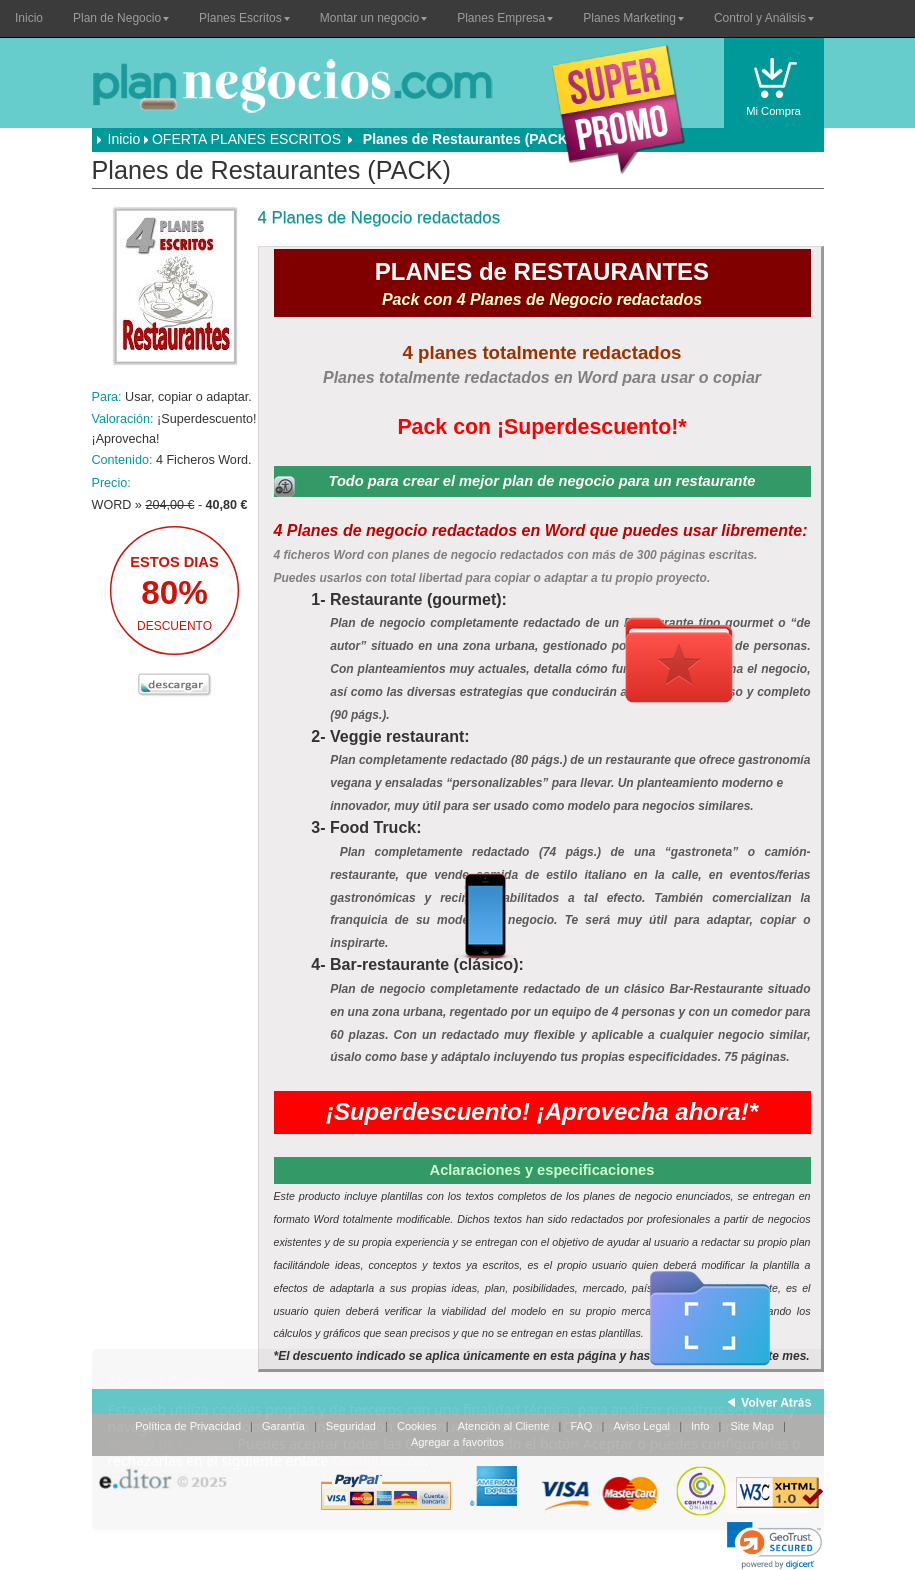 The width and height of the screenshot is (915, 1570). Describe the element at coordinates (485, 916) in the screenshot. I see `manage connected iPhone 5c device` at that location.